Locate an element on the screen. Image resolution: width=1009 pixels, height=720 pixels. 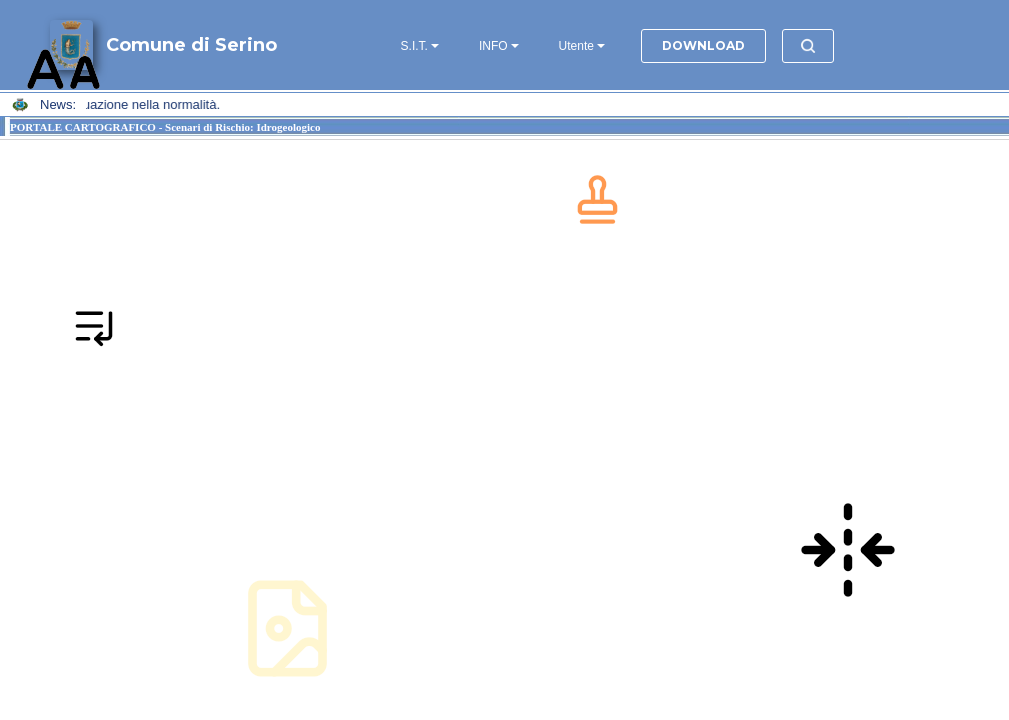
approve or stamp a document is located at coordinates (597, 199).